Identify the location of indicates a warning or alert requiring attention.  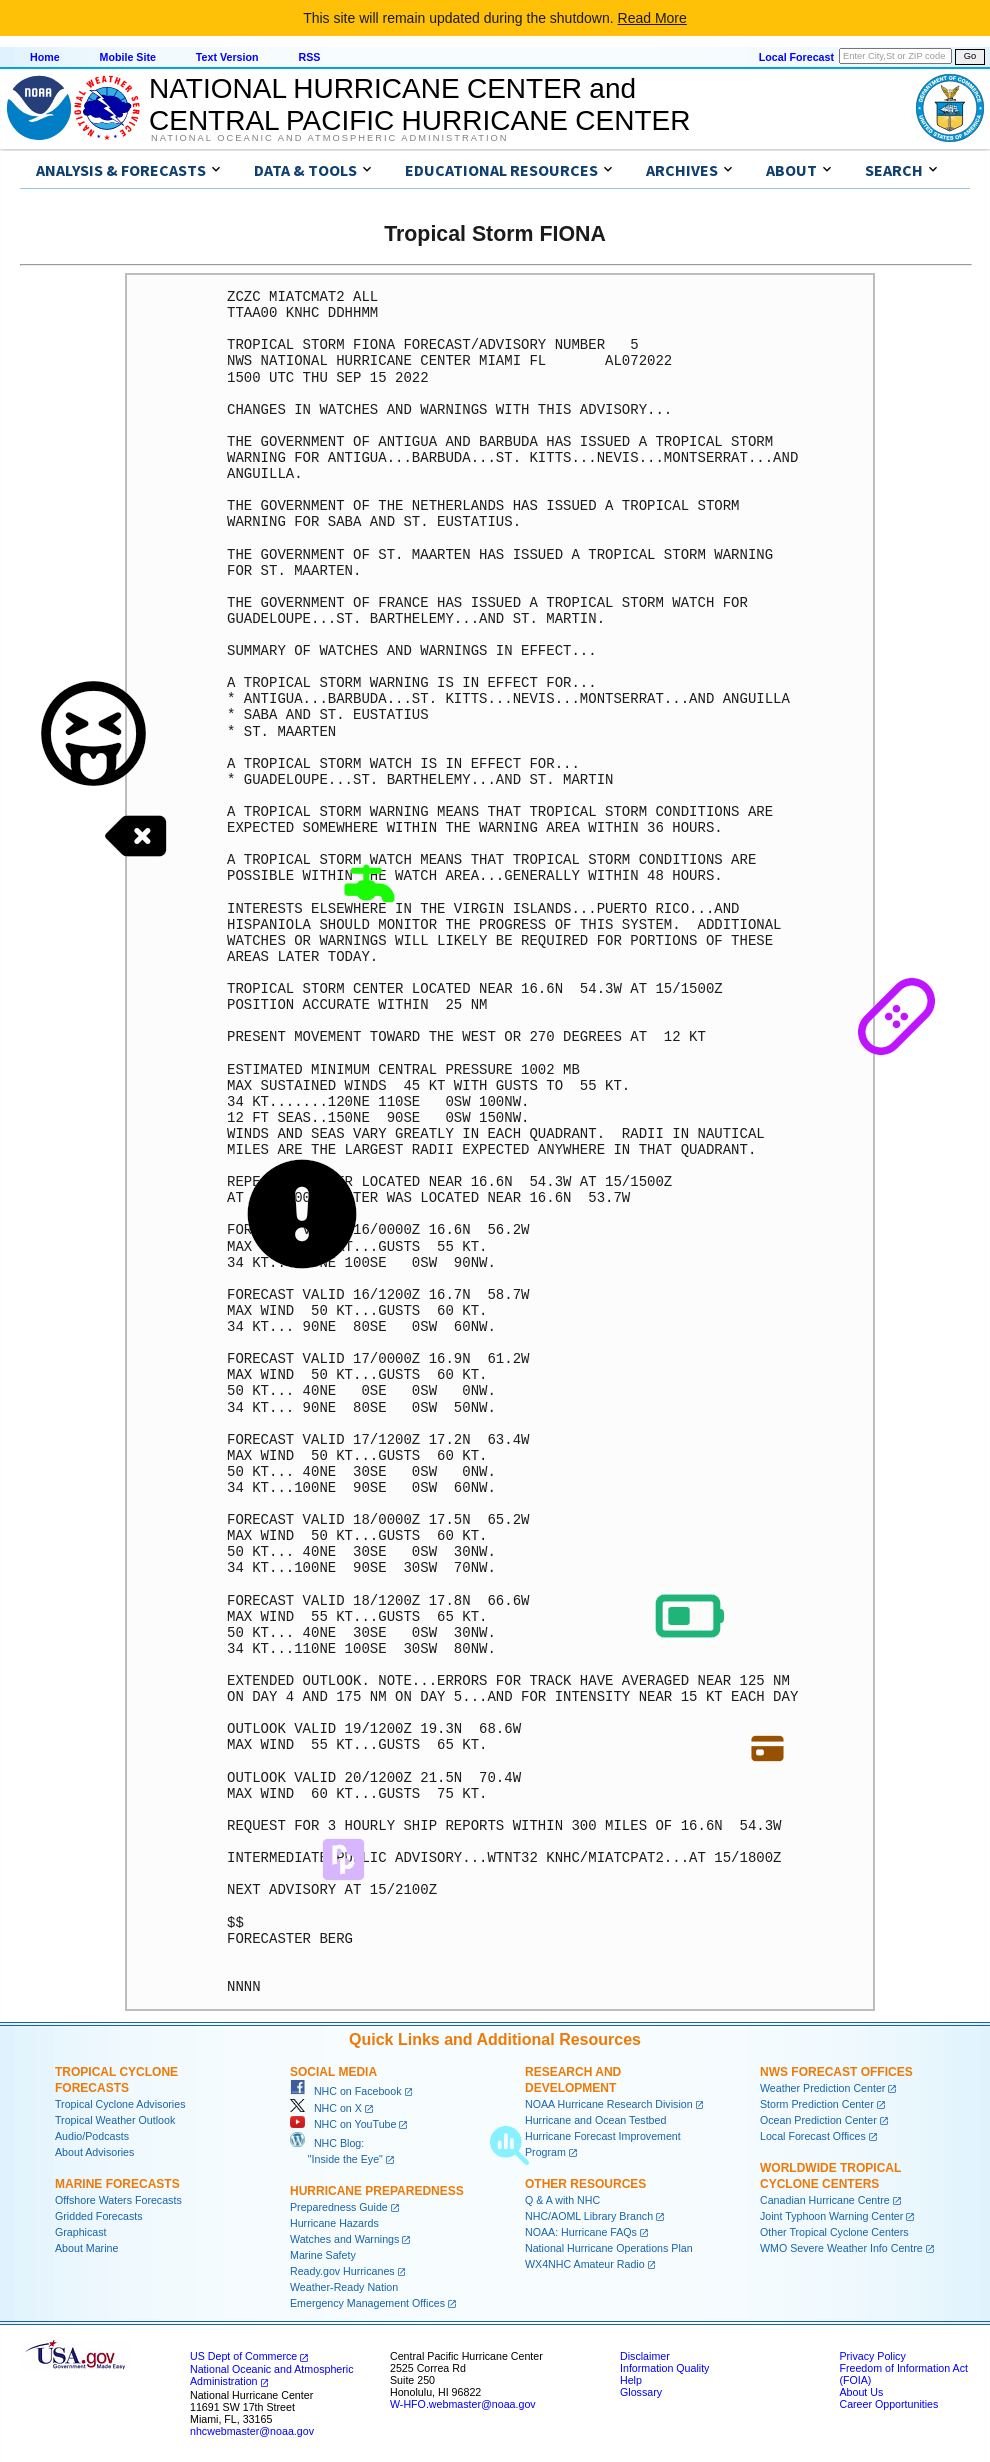
(302, 1214).